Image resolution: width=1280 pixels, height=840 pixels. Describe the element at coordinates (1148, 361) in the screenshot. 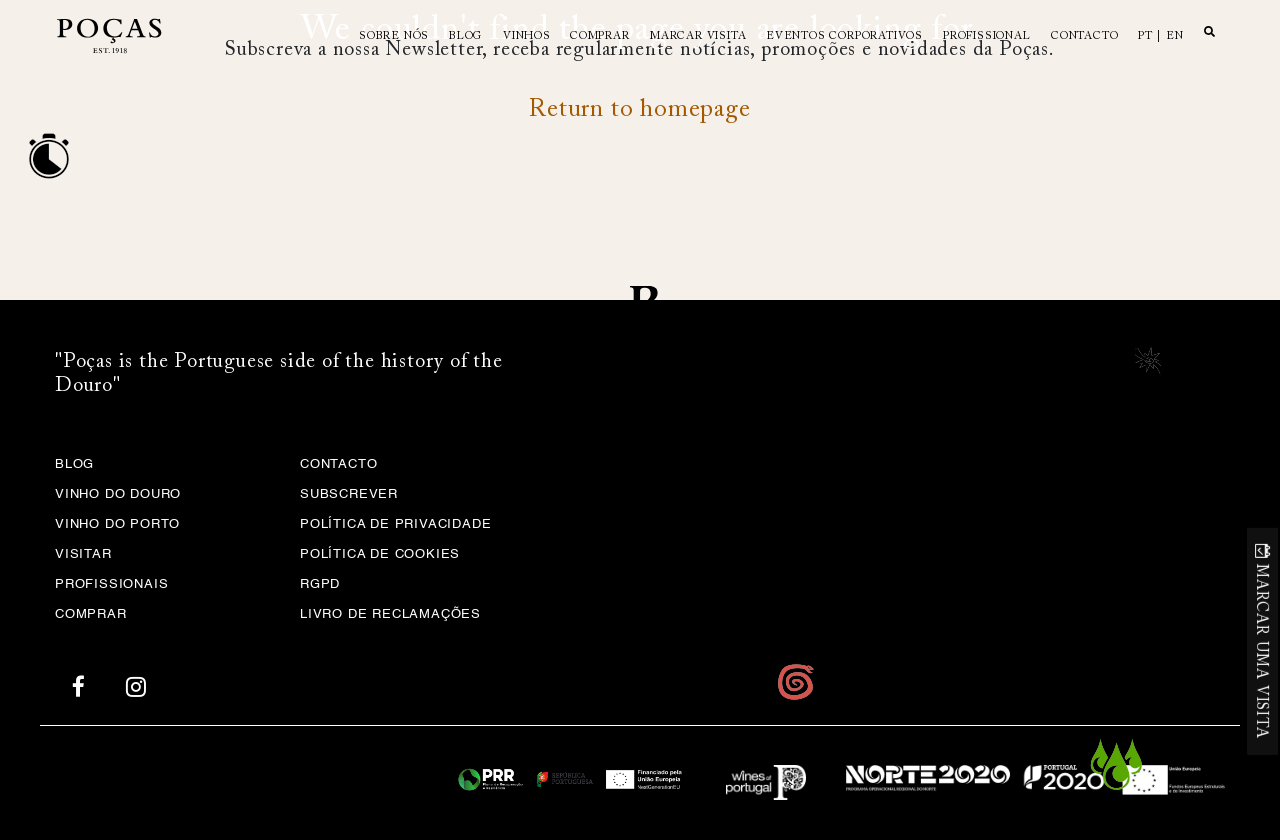

I see `indicates a high-priority or urgent meeting alert` at that location.